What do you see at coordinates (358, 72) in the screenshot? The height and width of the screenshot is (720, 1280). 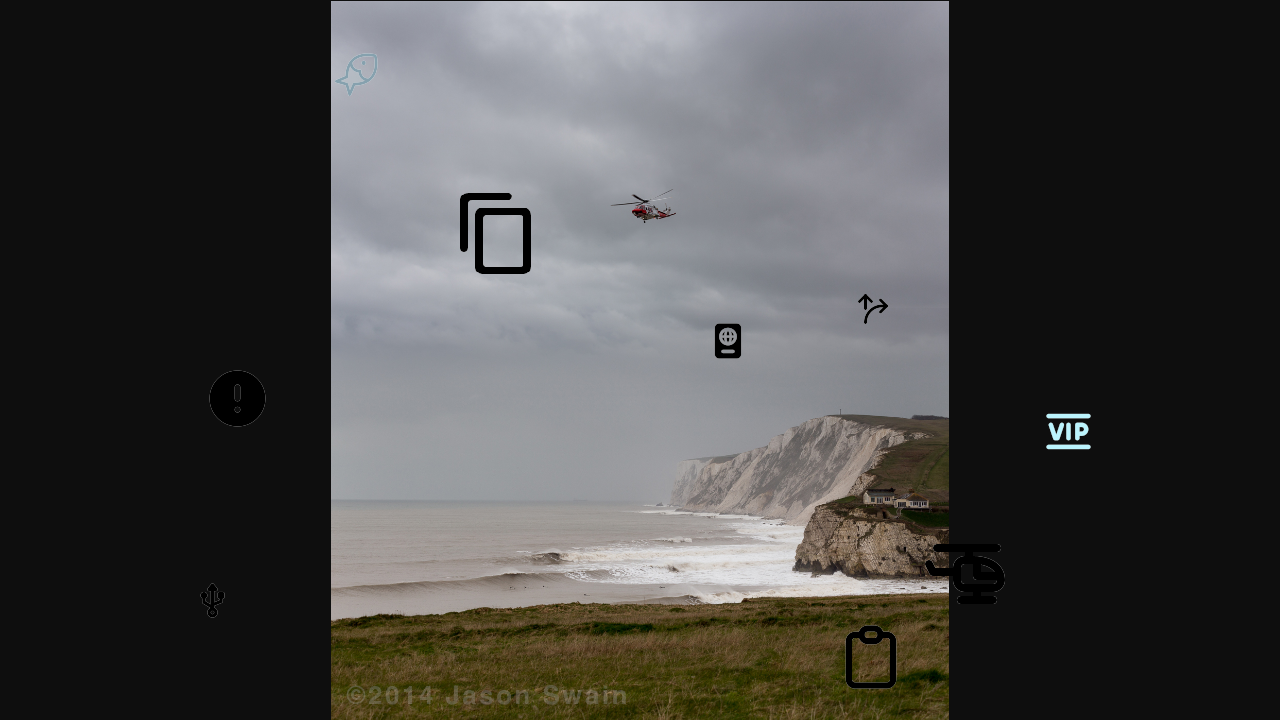 I see `browse seafood or fish-related content` at bounding box center [358, 72].